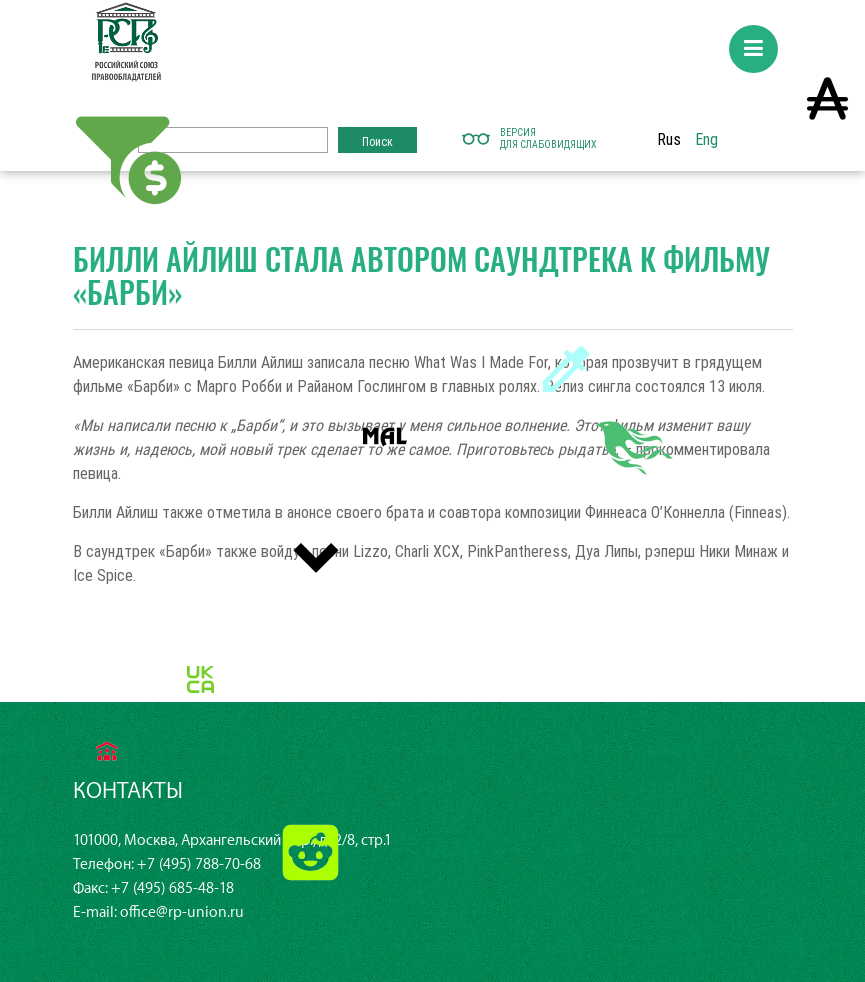 This screenshot has width=865, height=982. Describe the element at coordinates (634, 448) in the screenshot. I see `phoenix framework logo` at that location.